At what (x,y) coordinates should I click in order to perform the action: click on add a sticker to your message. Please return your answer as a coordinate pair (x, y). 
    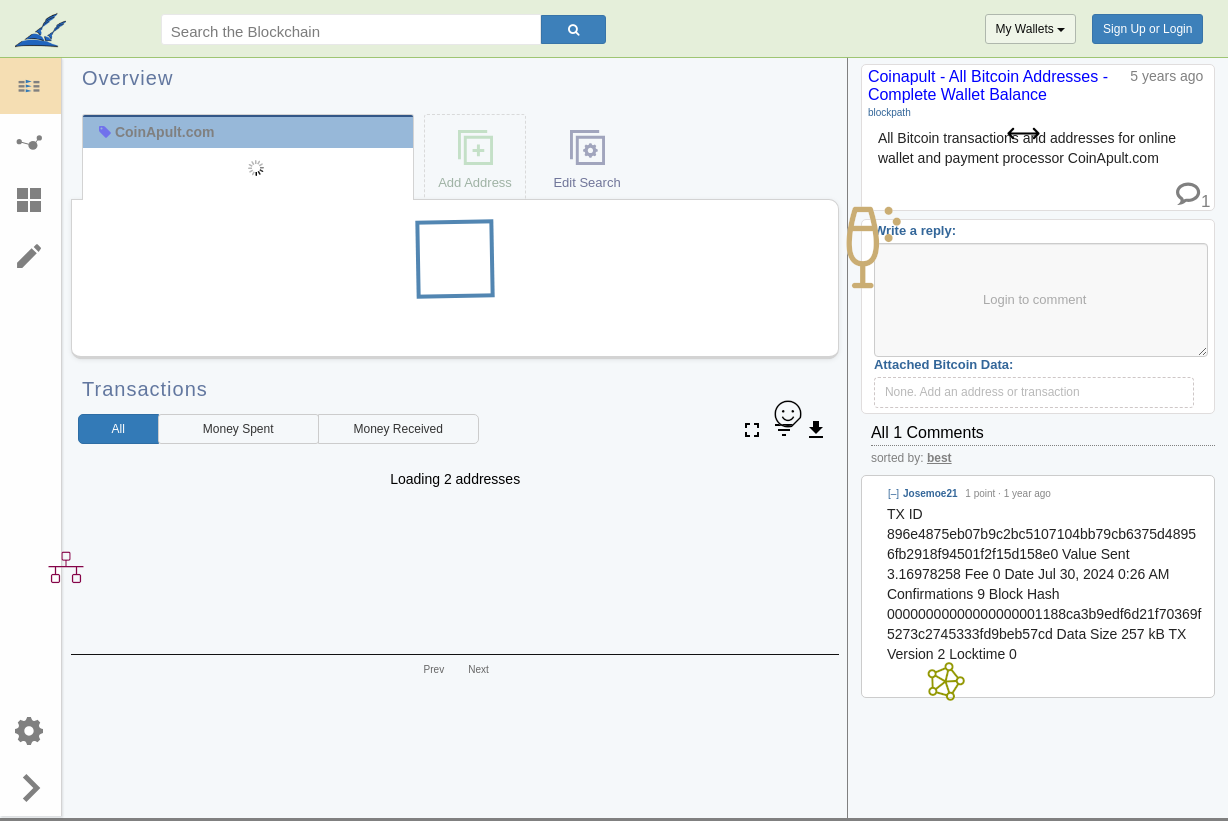
    Looking at the image, I should click on (788, 414).